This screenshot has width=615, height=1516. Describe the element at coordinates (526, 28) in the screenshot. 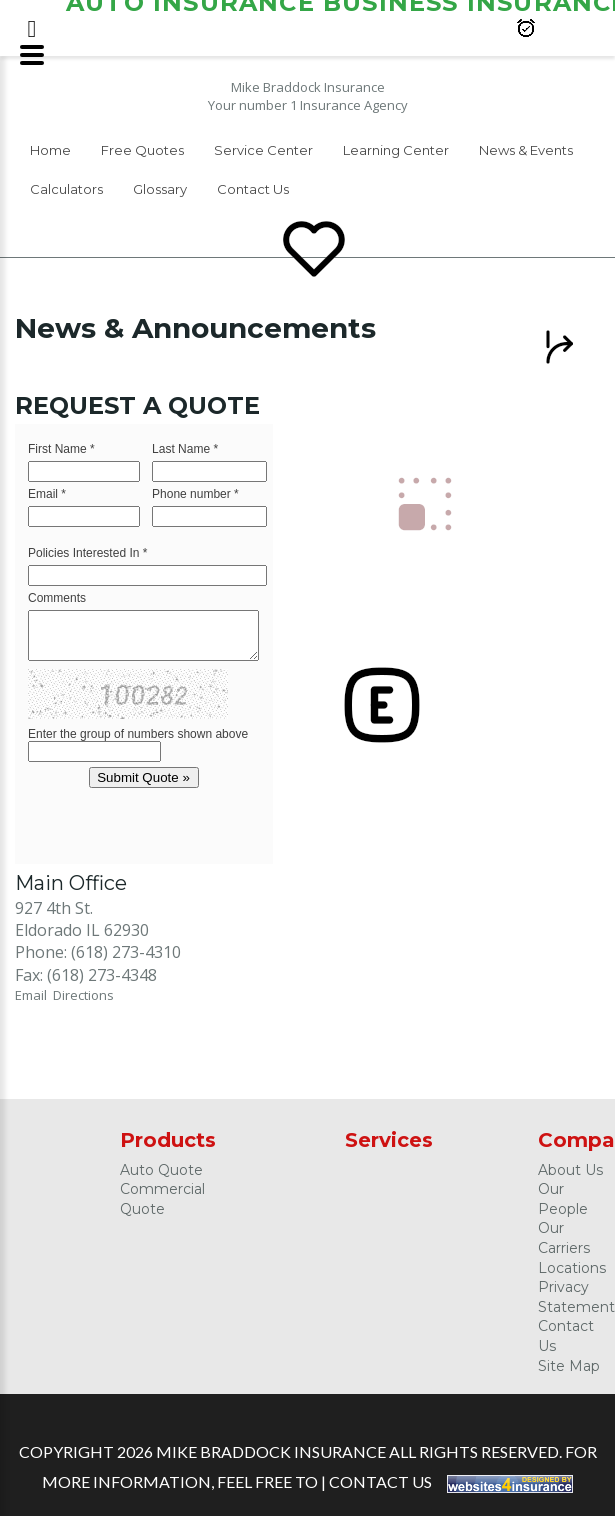

I see `alarm is set and active` at that location.